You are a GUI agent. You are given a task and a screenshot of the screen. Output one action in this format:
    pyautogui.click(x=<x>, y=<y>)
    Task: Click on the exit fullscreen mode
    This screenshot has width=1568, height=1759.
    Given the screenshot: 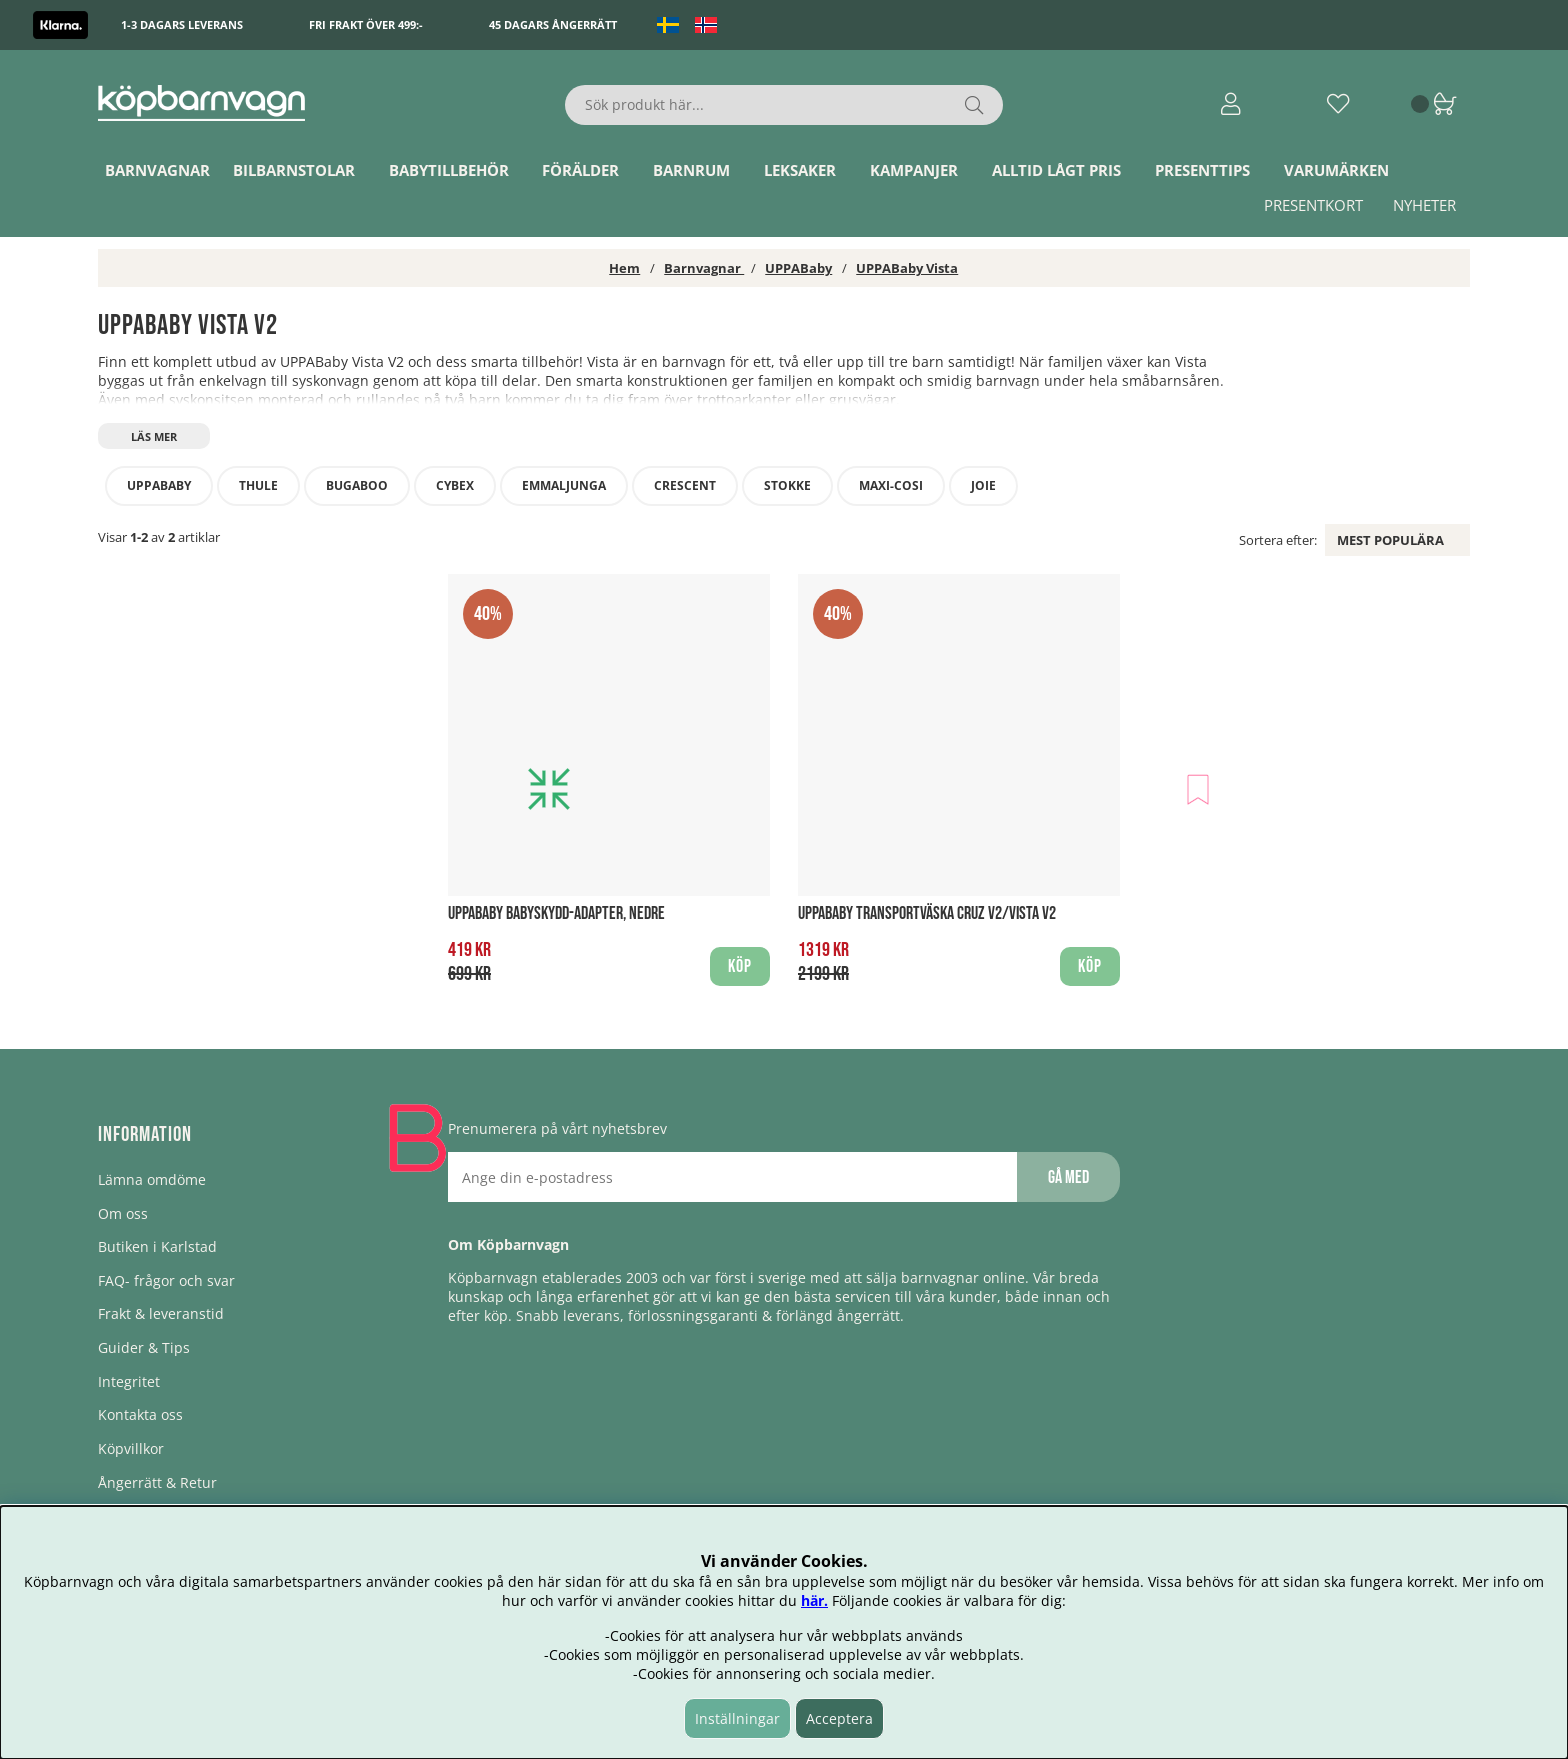 What is the action you would take?
    pyautogui.click(x=549, y=789)
    